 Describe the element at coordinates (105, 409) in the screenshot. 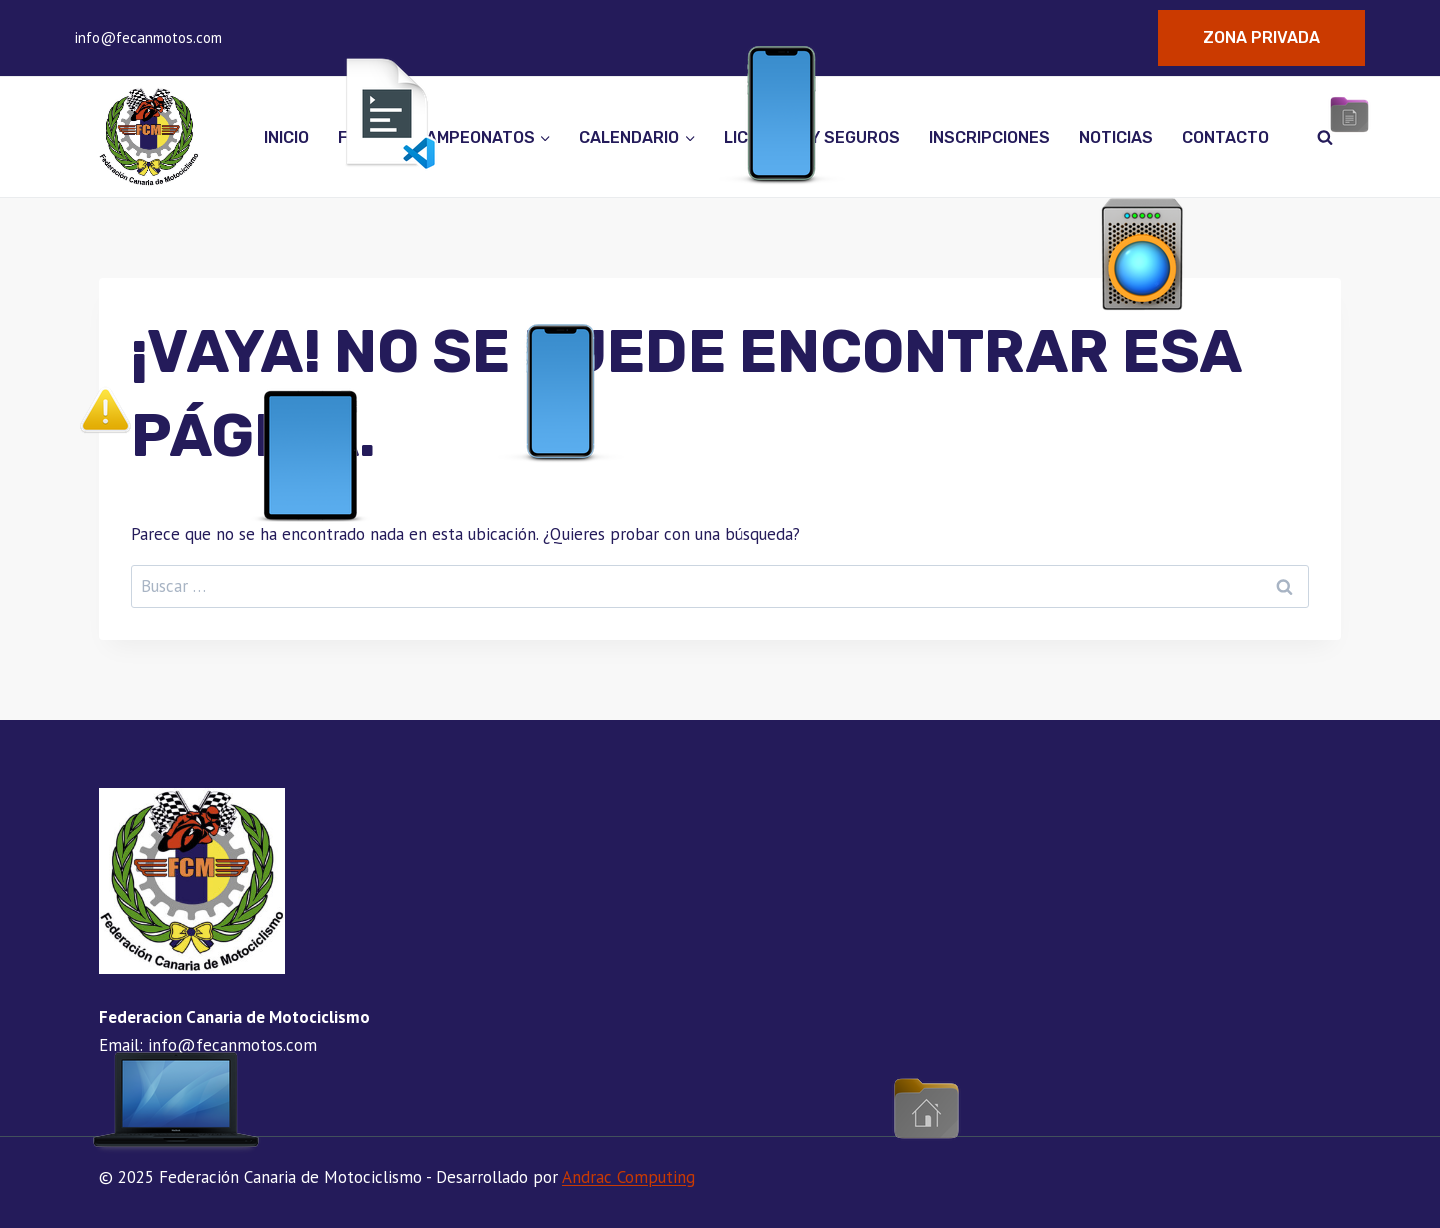

I see `open diagnostics reporter to view system issues` at that location.